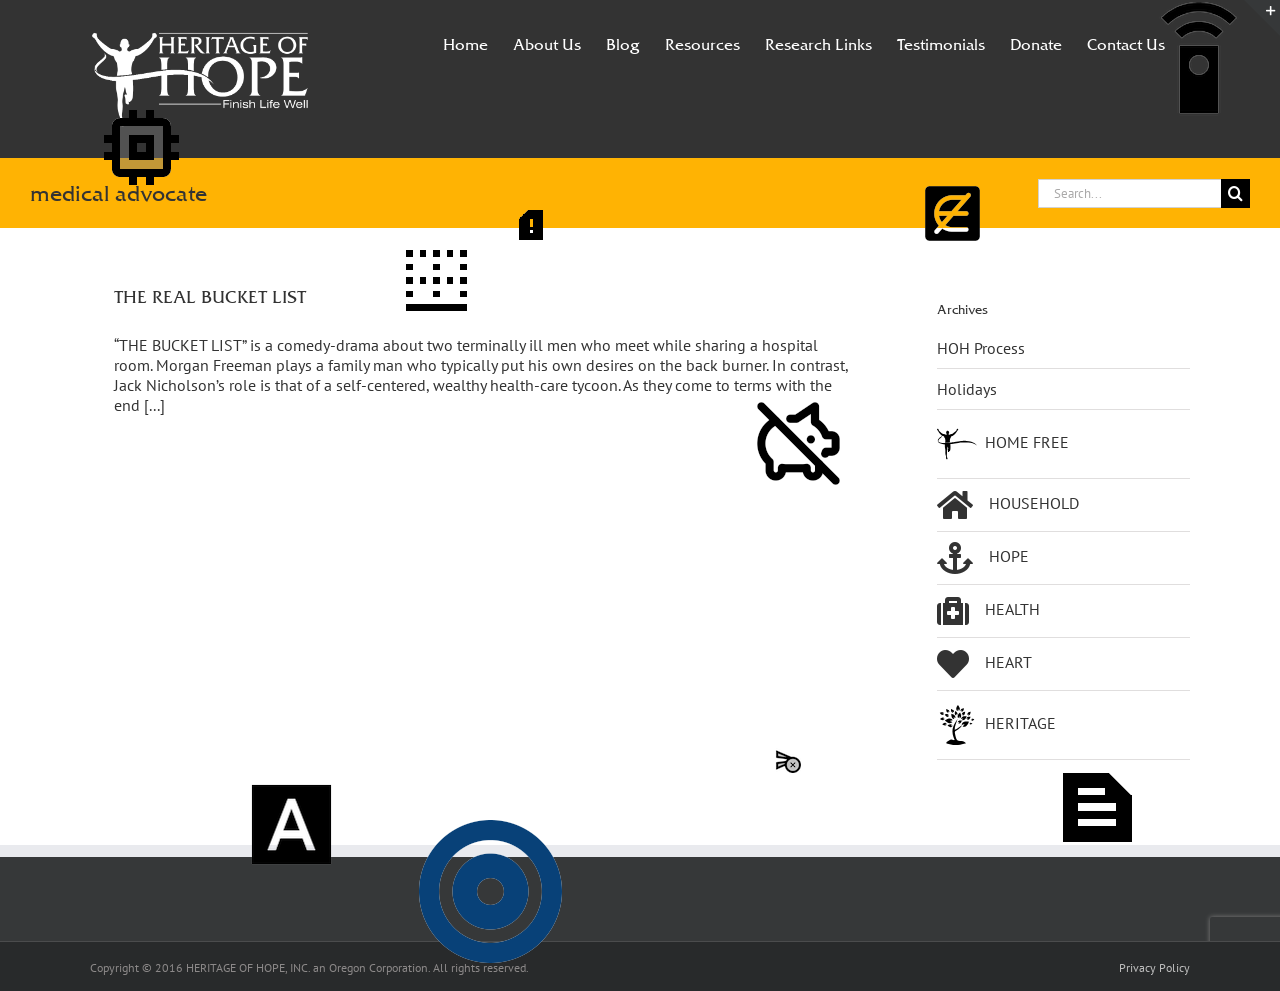 The image size is (1280, 991). Describe the element at coordinates (531, 225) in the screenshot. I see `sd card error or storage issue detected` at that location.